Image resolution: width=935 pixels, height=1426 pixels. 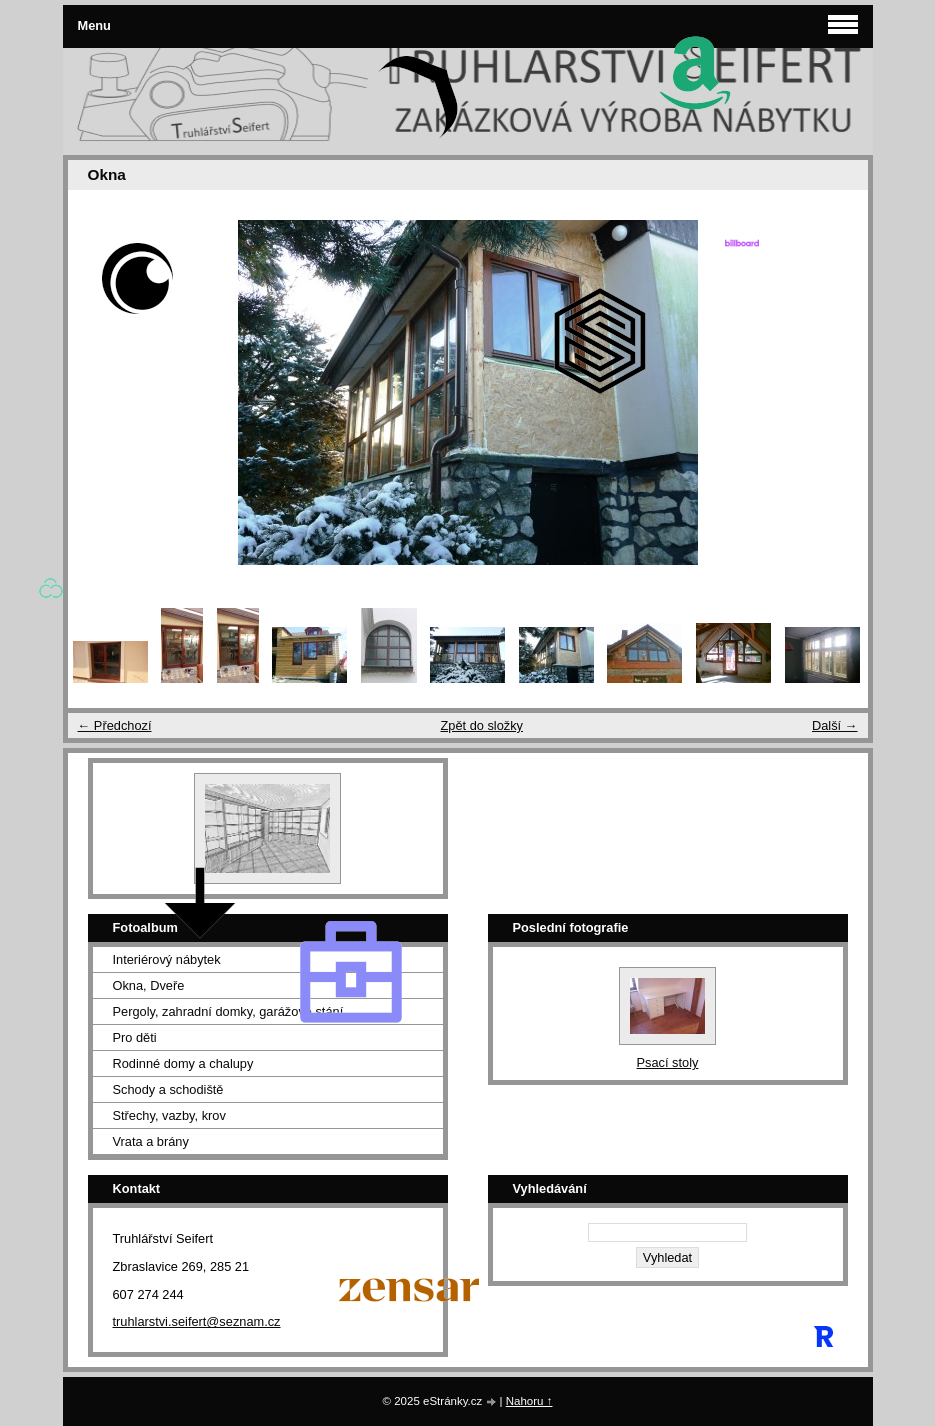 What do you see at coordinates (51, 588) in the screenshot?
I see `contabo cloud hosting services logo` at bounding box center [51, 588].